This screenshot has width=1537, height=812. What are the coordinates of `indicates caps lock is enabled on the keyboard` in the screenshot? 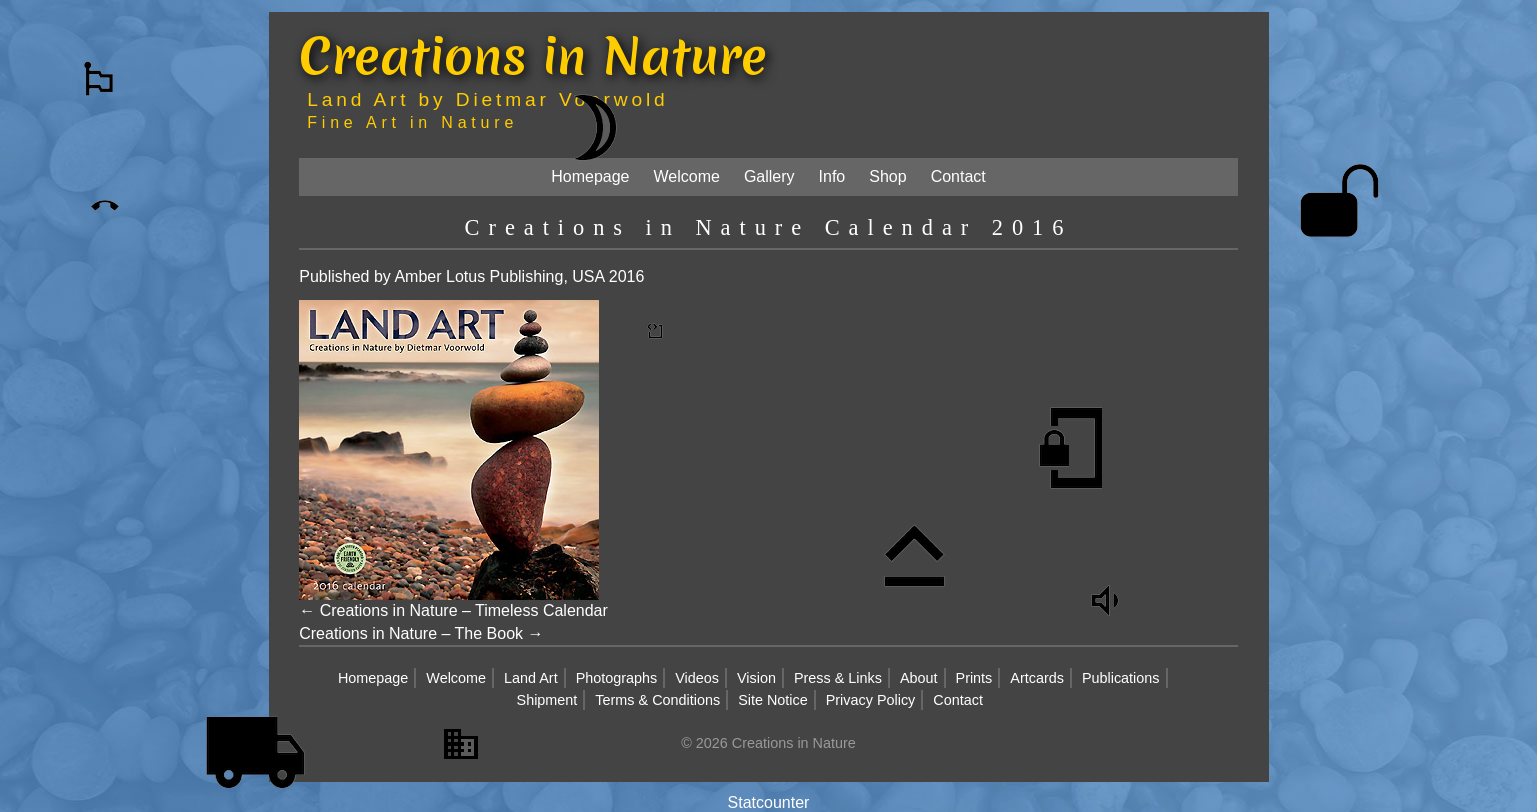 It's located at (914, 556).